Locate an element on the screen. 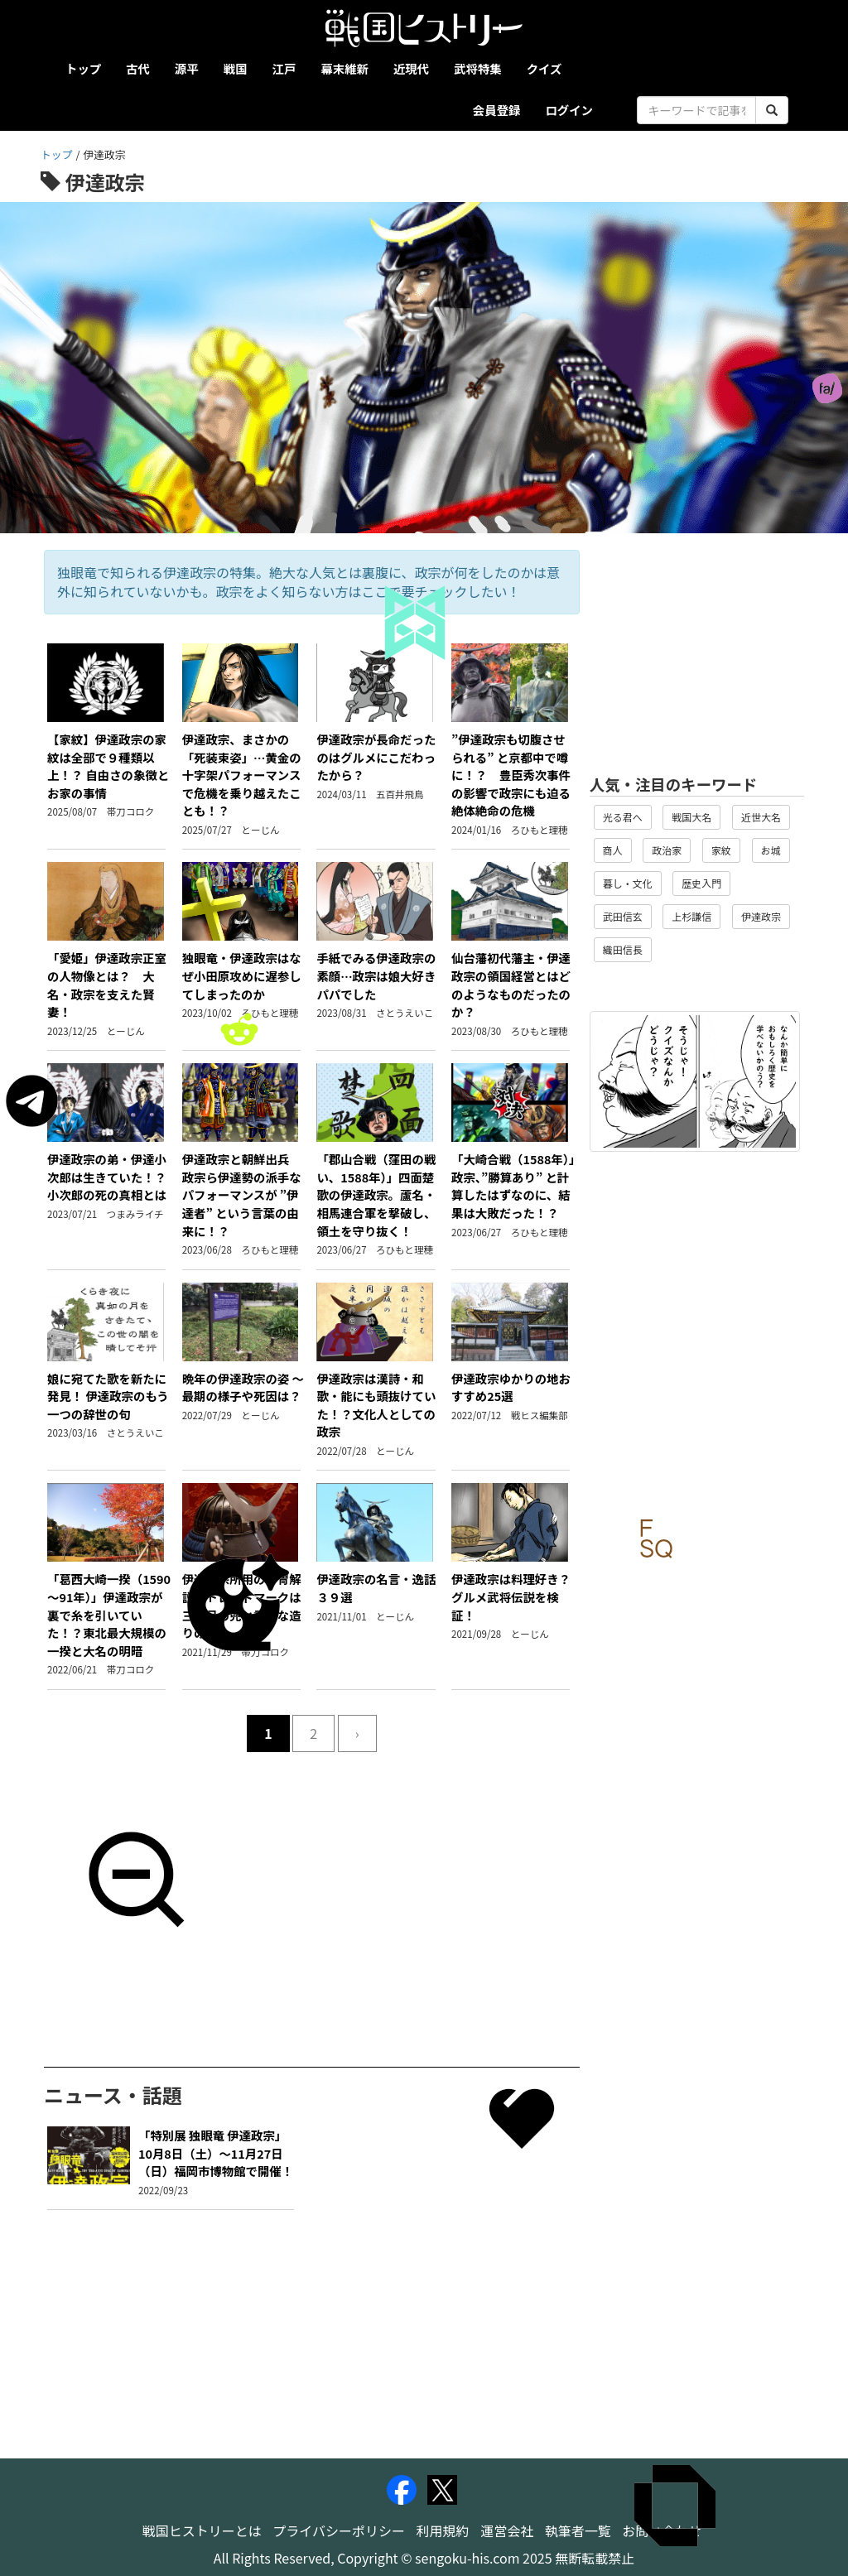 The height and width of the screenshot is (2576, 848). open Telegram messaging app is located at coordinates (31, 1100).